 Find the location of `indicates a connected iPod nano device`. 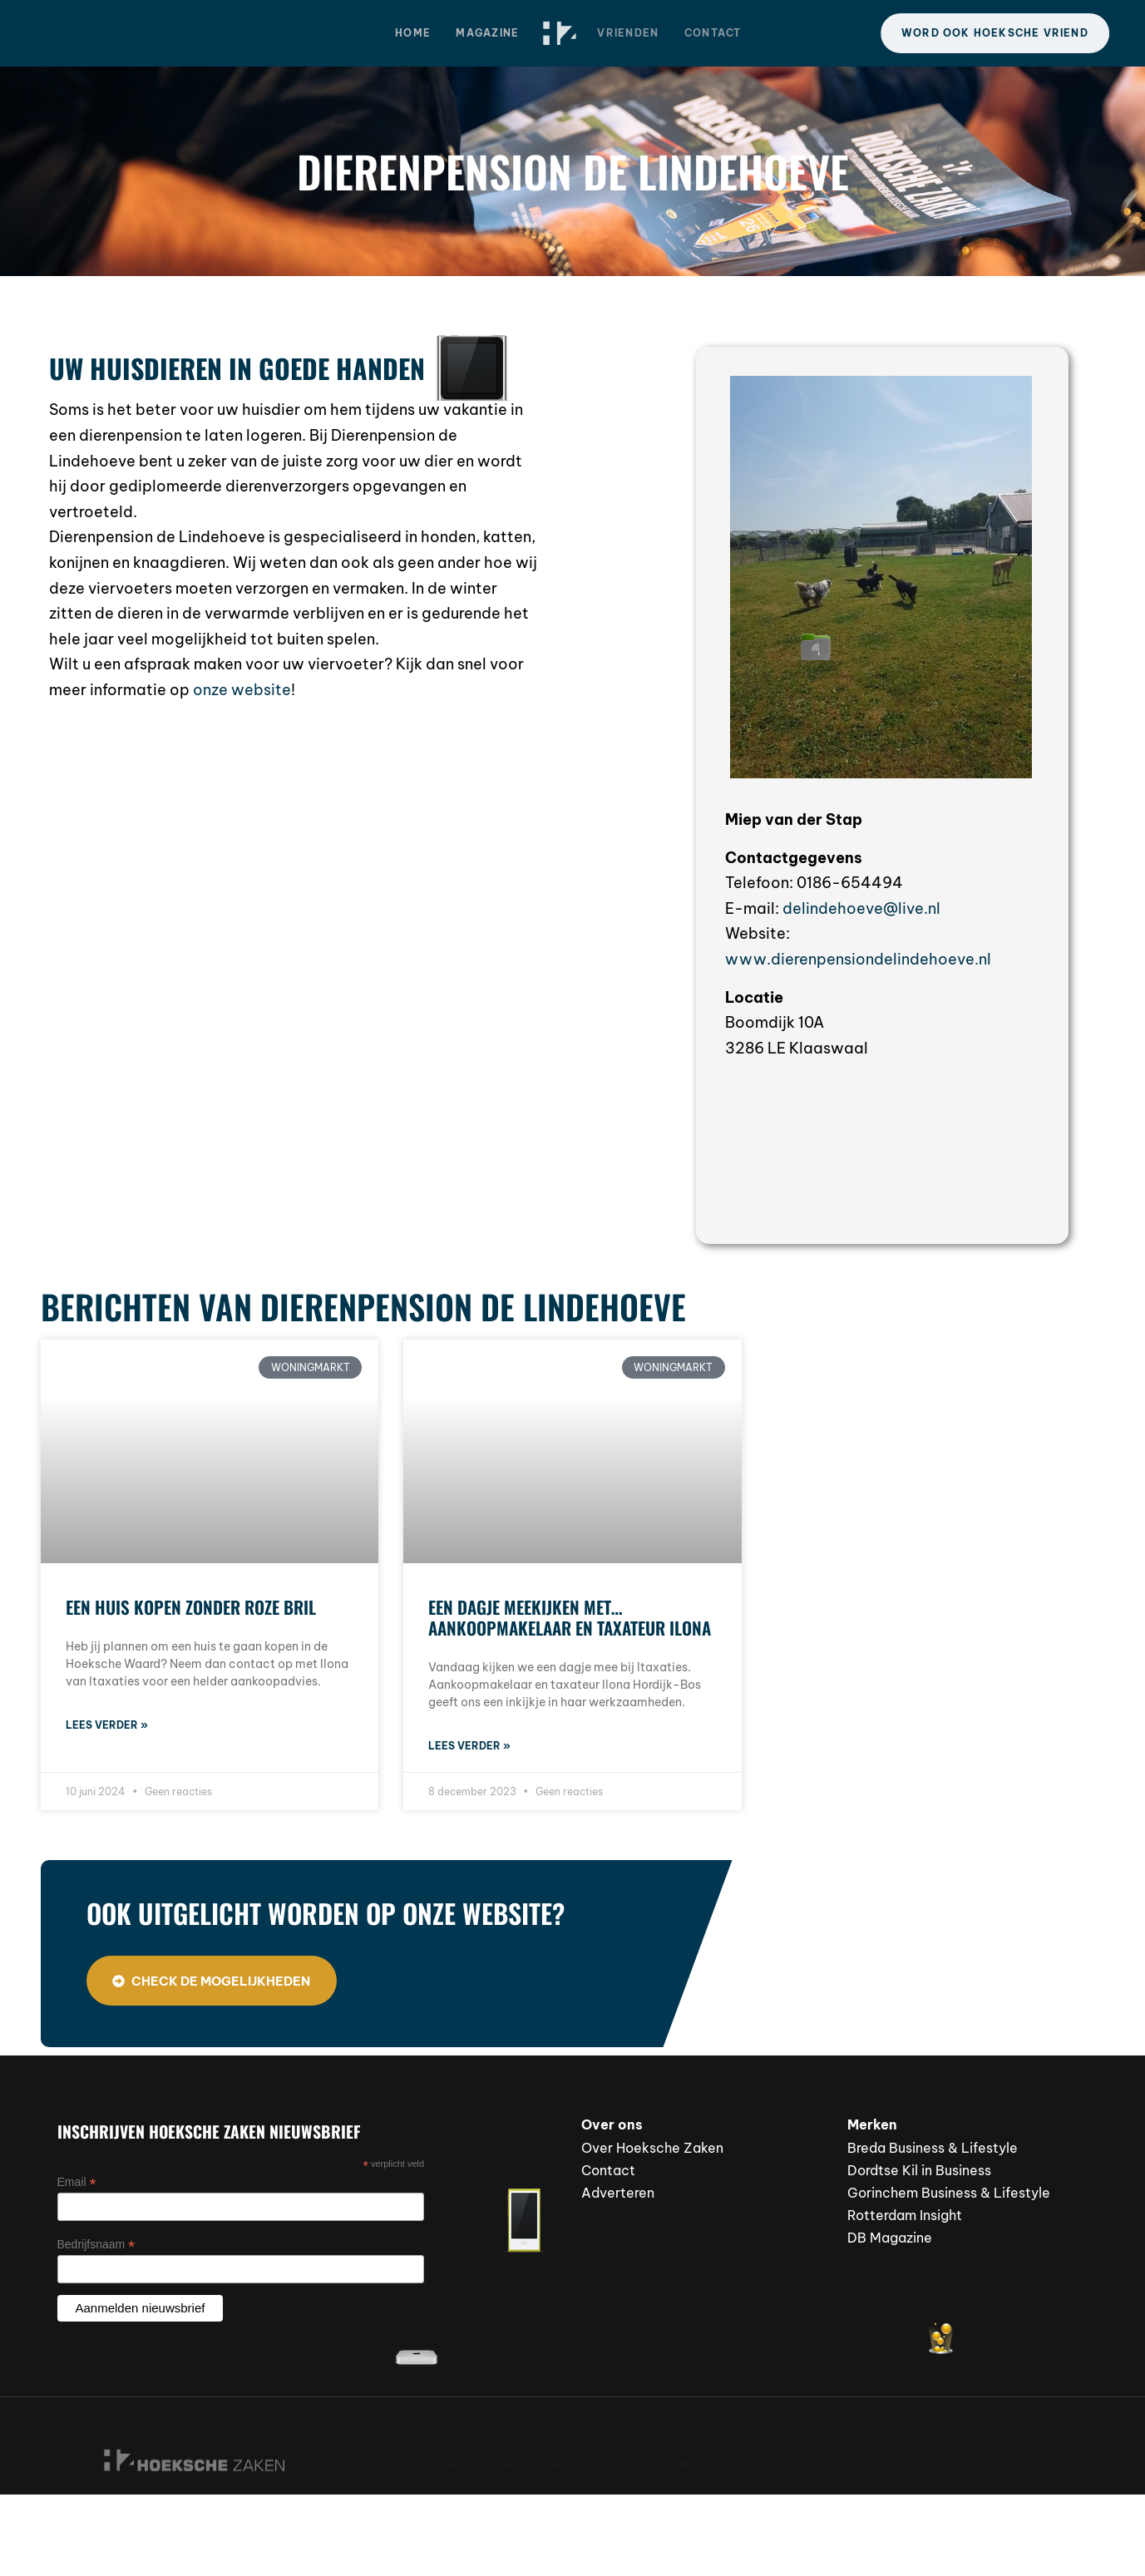

indicates a connected iPod nano device is located at coordinates (524, 2220).